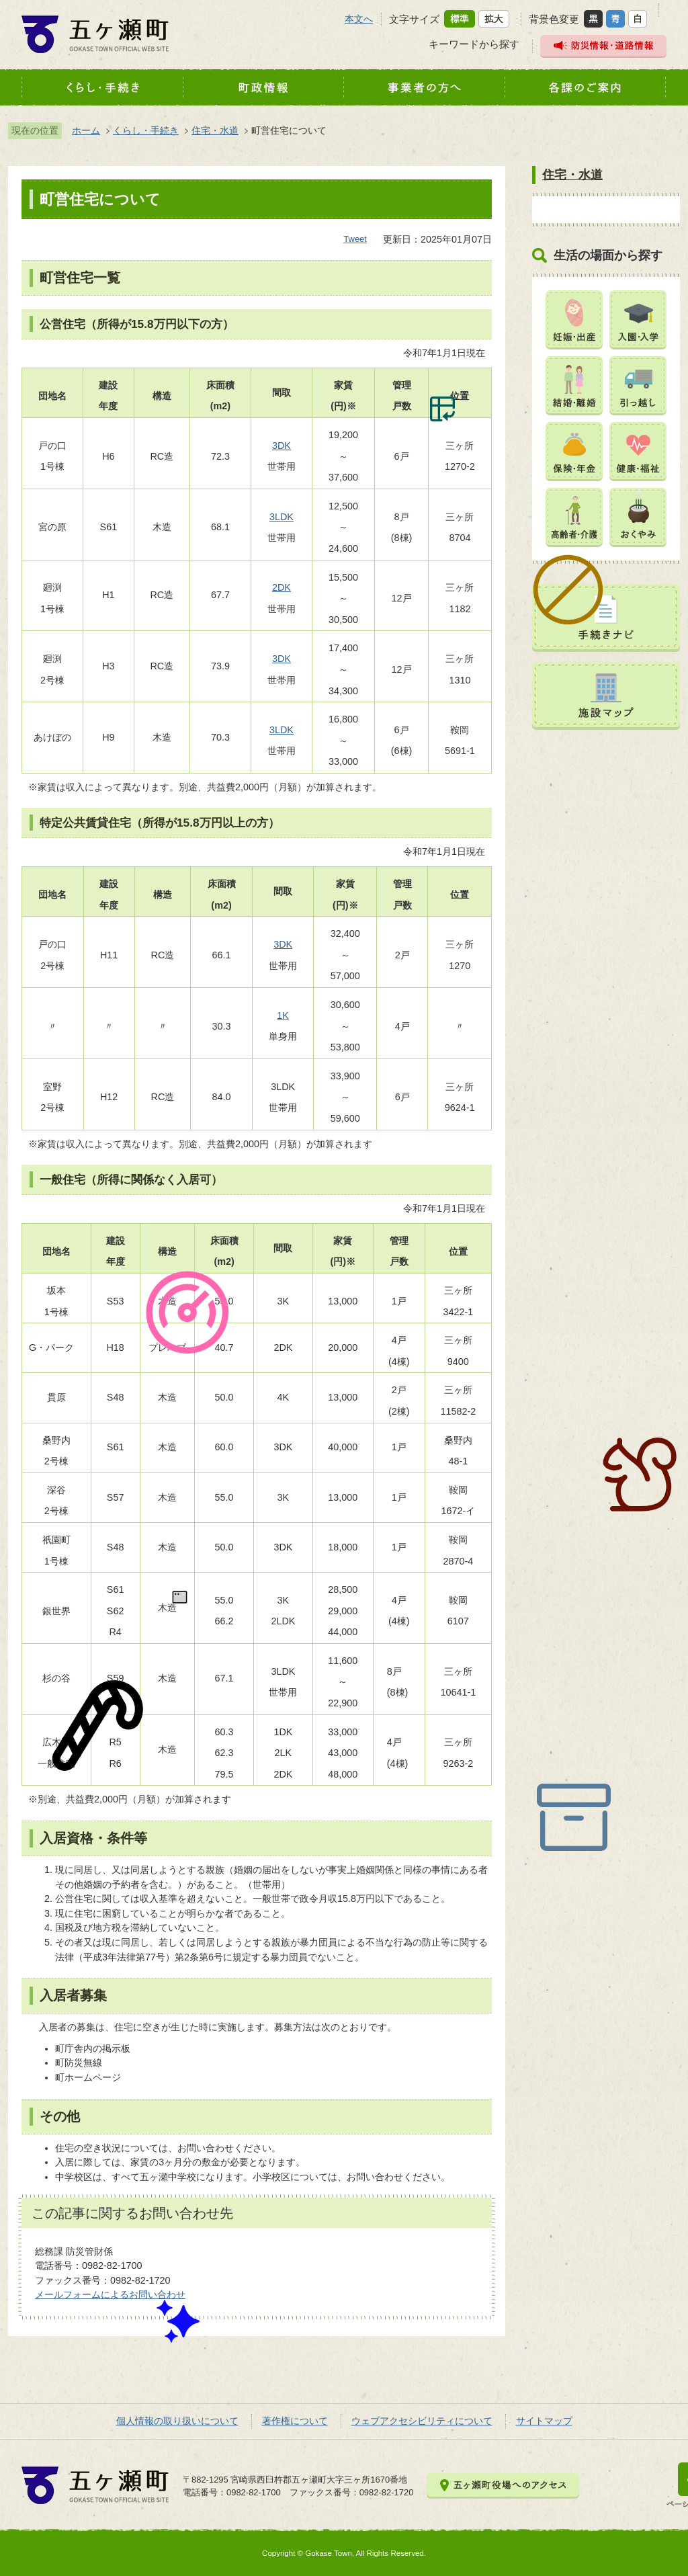  What do you see at coordinates (638, 1472) in the screenshot?
I see `access GitHub's saved or stashed content` at bounding box center [638, 1472].